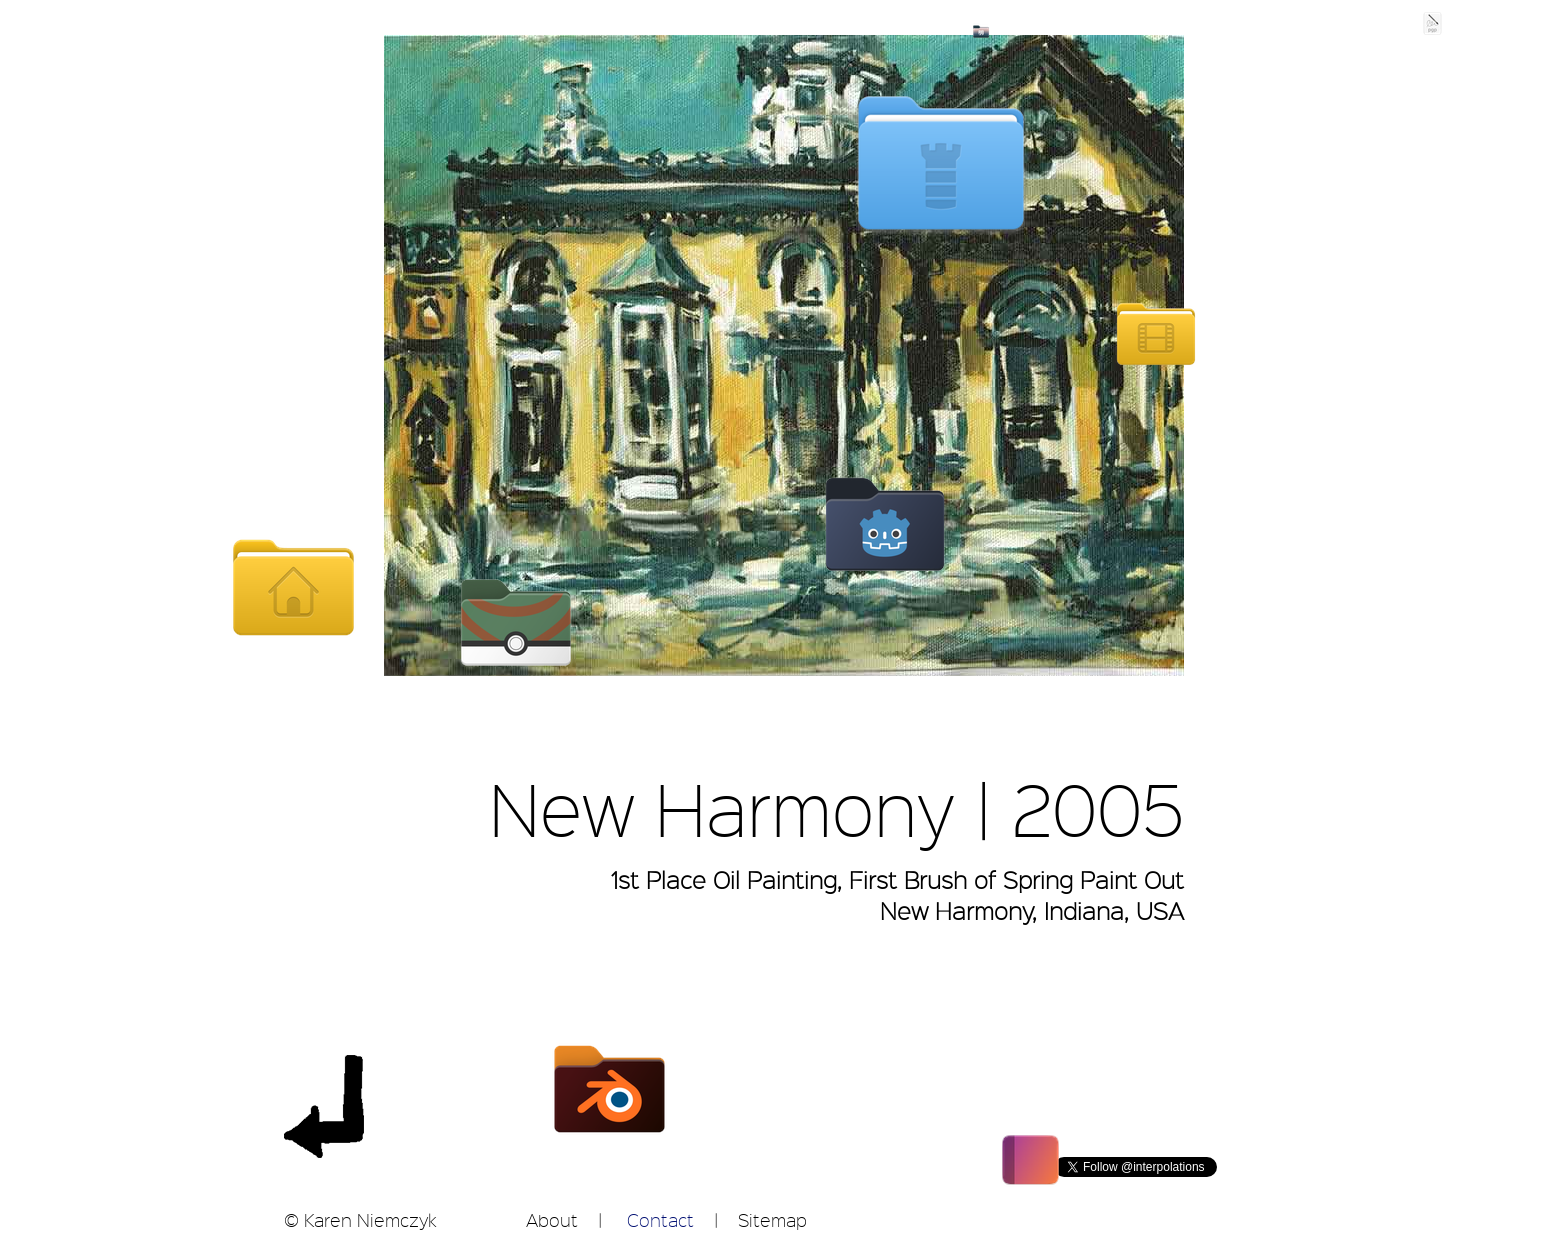 This screenshot has width=1568, height=1239. What do you see at coordinates (884, 527) in the screenshot?
I see `folder containing Godot game engine project files` at bounding box center [884, 527].